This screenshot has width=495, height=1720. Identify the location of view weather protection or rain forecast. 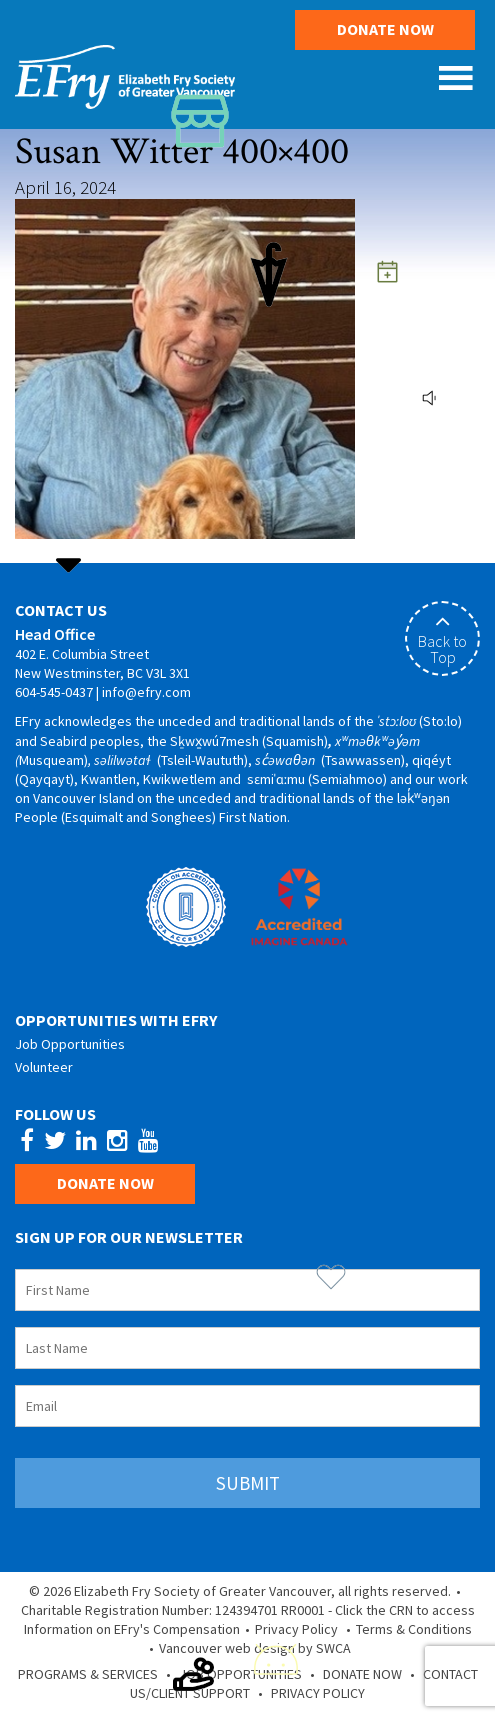
(269, 276).